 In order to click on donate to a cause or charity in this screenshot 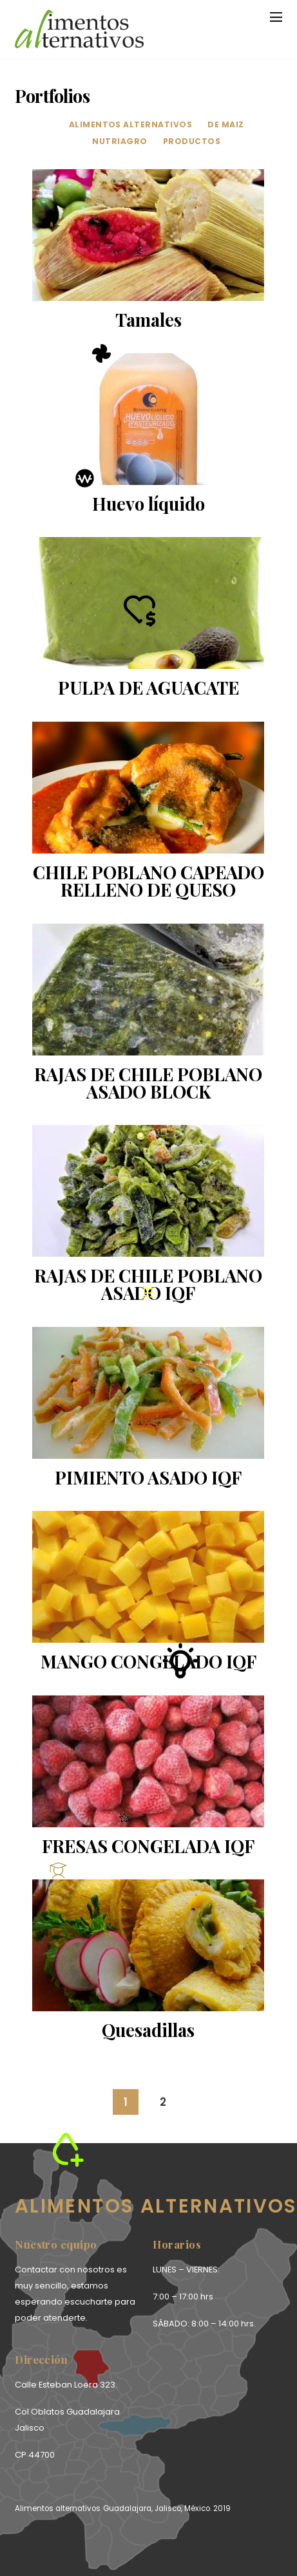, I will do `click(139, 609)`.